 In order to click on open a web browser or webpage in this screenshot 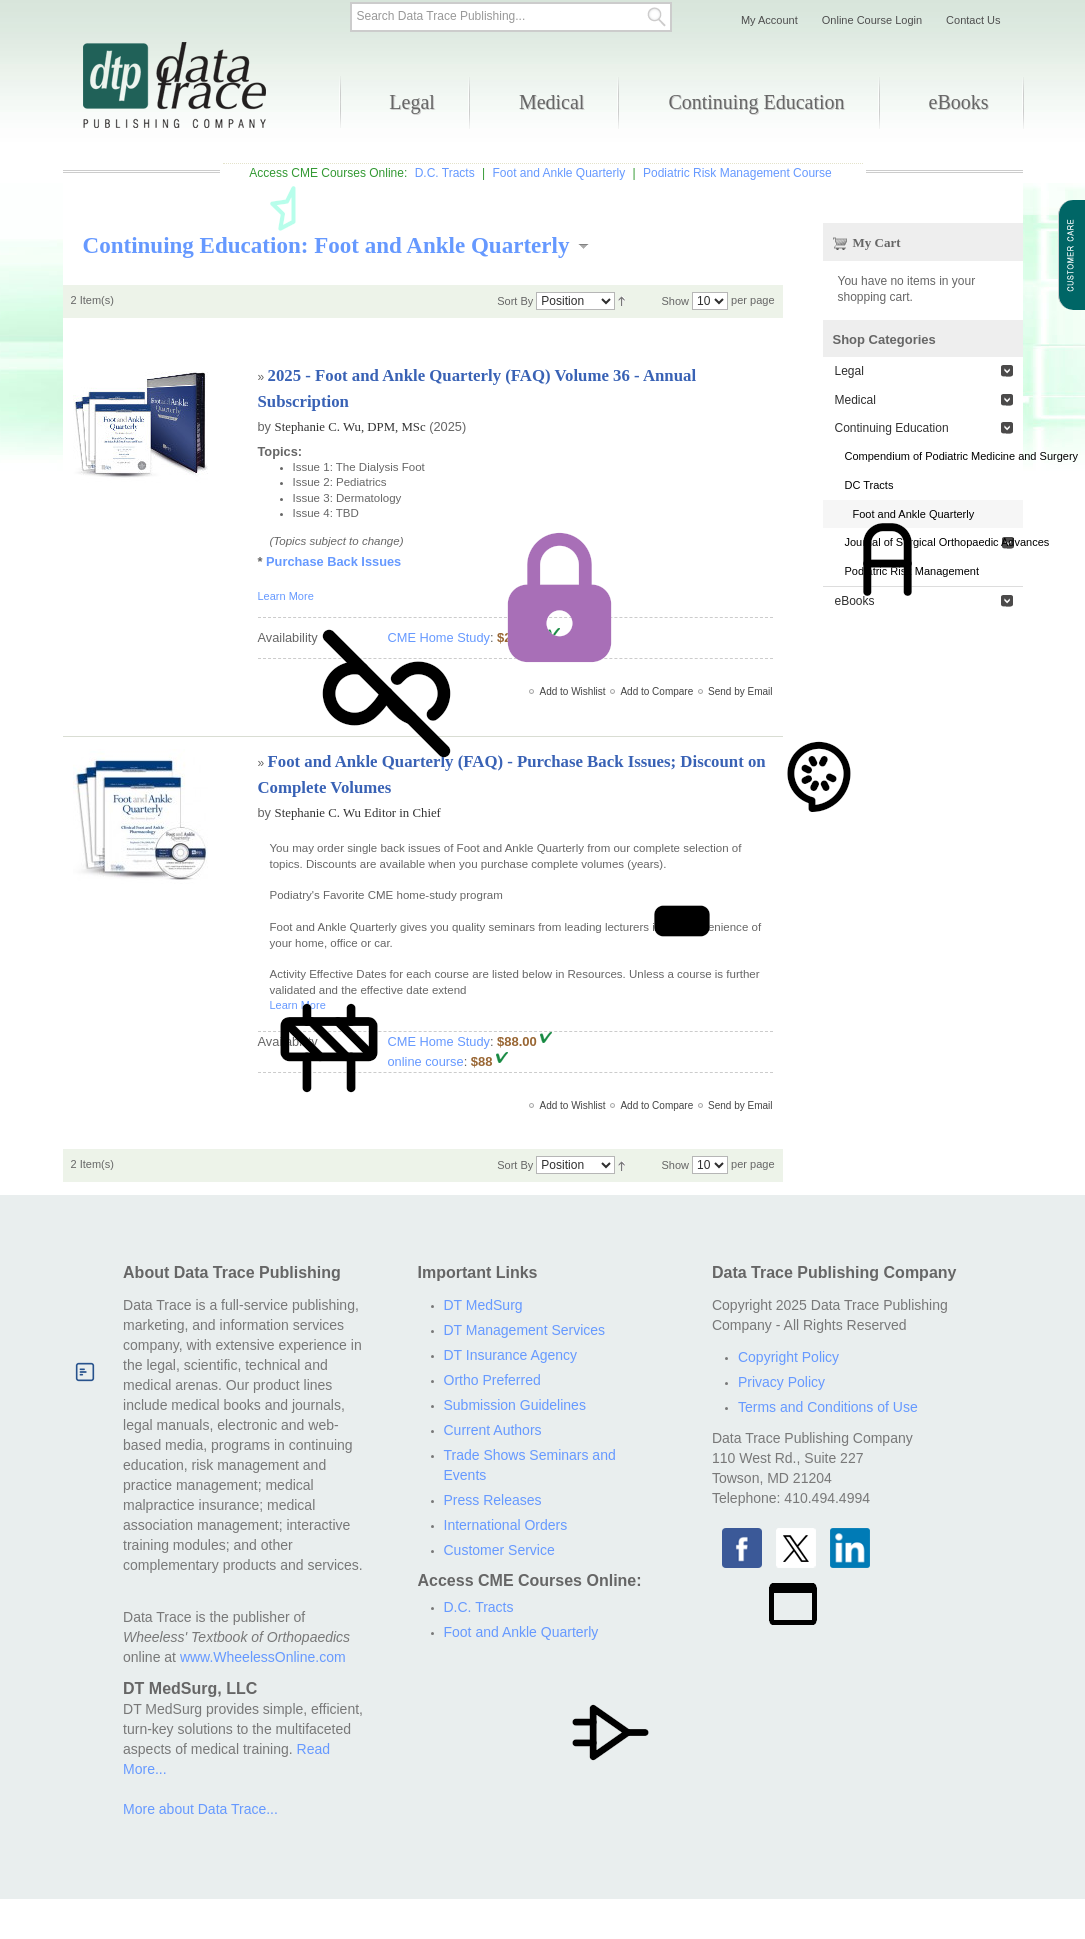, I will do `click(793, 1604)`.